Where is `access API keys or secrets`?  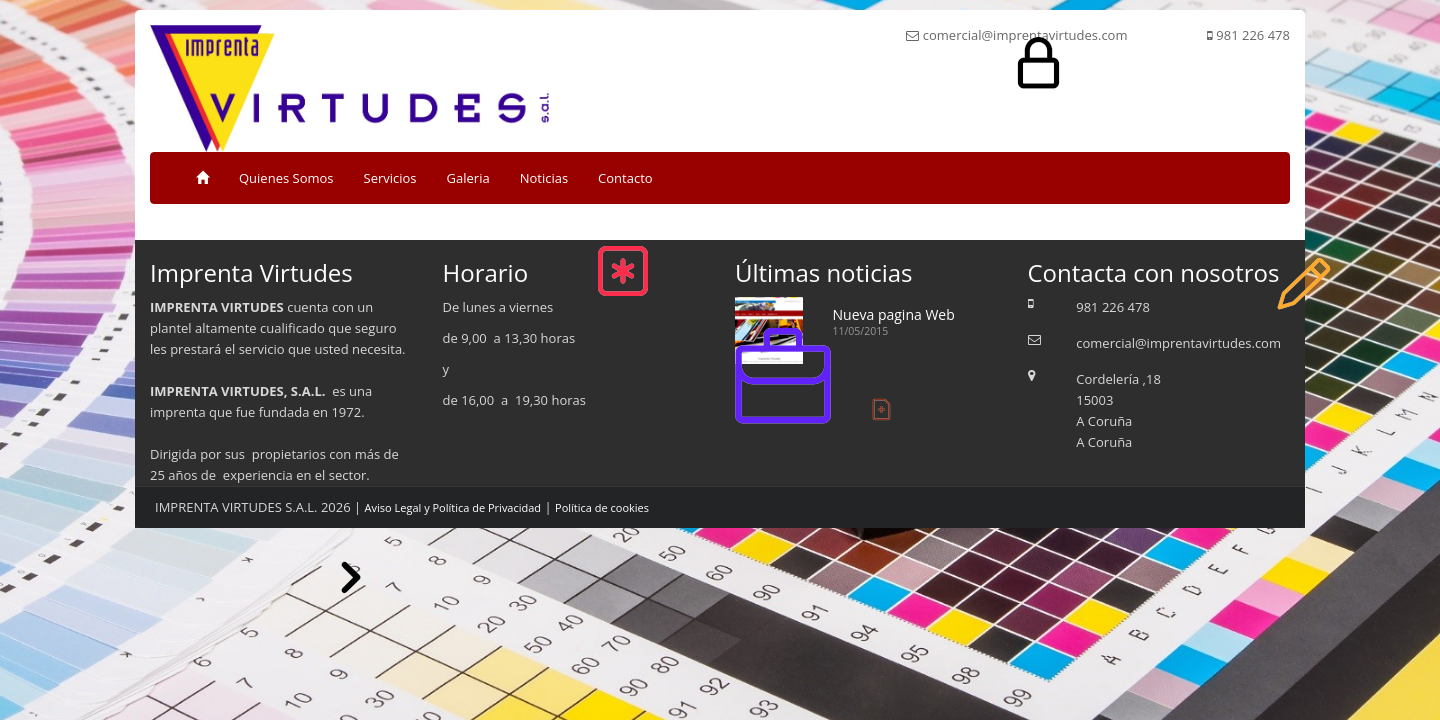 access API keys or secrets is located at coordinates (623, 271).